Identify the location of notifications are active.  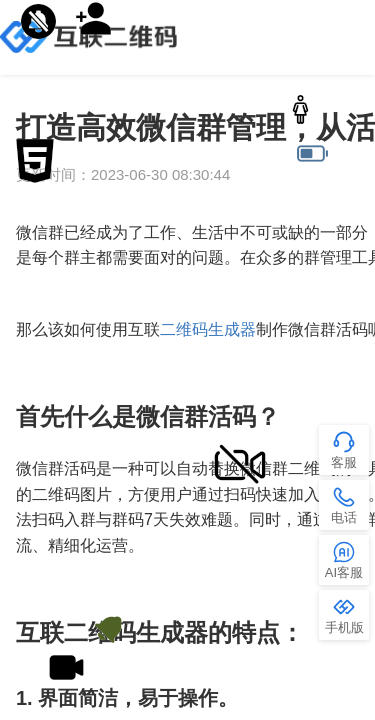
(108, 629).